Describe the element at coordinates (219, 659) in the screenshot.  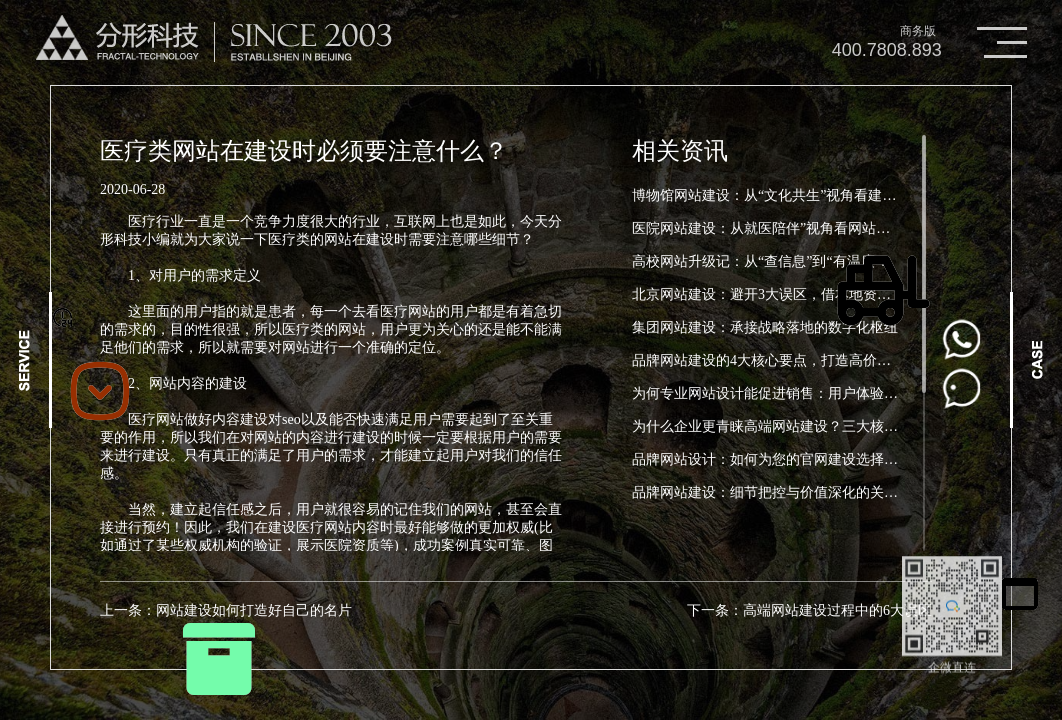
I see `access storage or archived files` at that location.